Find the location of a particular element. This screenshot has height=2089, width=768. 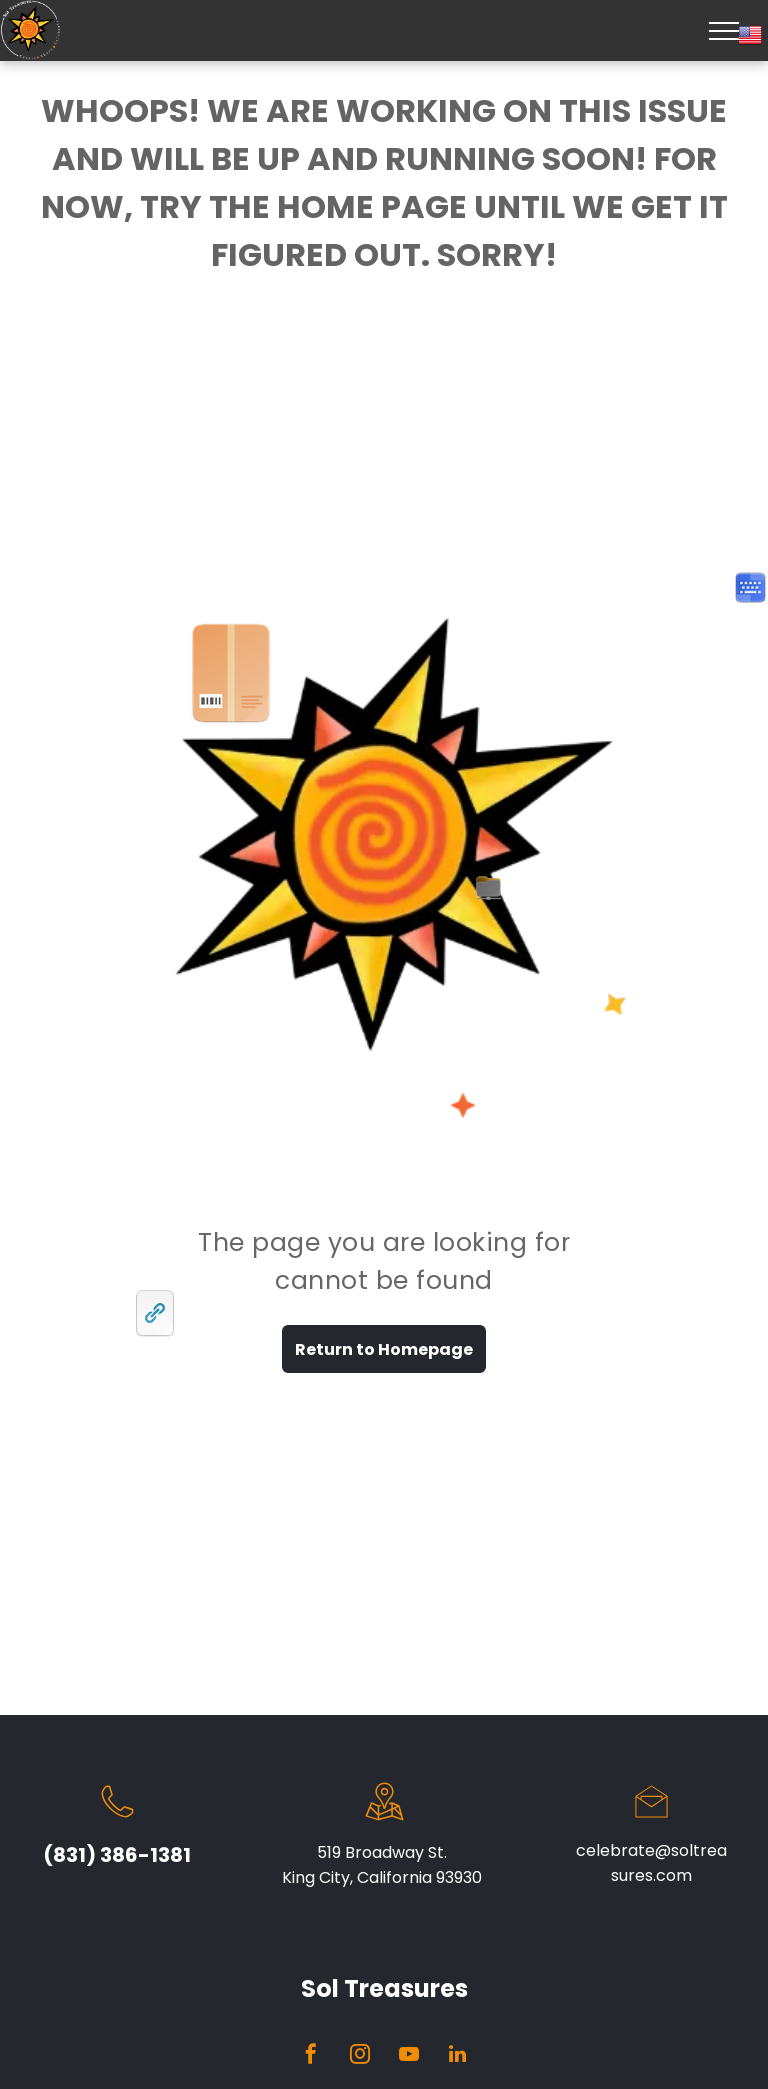

access files stored on a remote server is located at coordinates (488, 887).